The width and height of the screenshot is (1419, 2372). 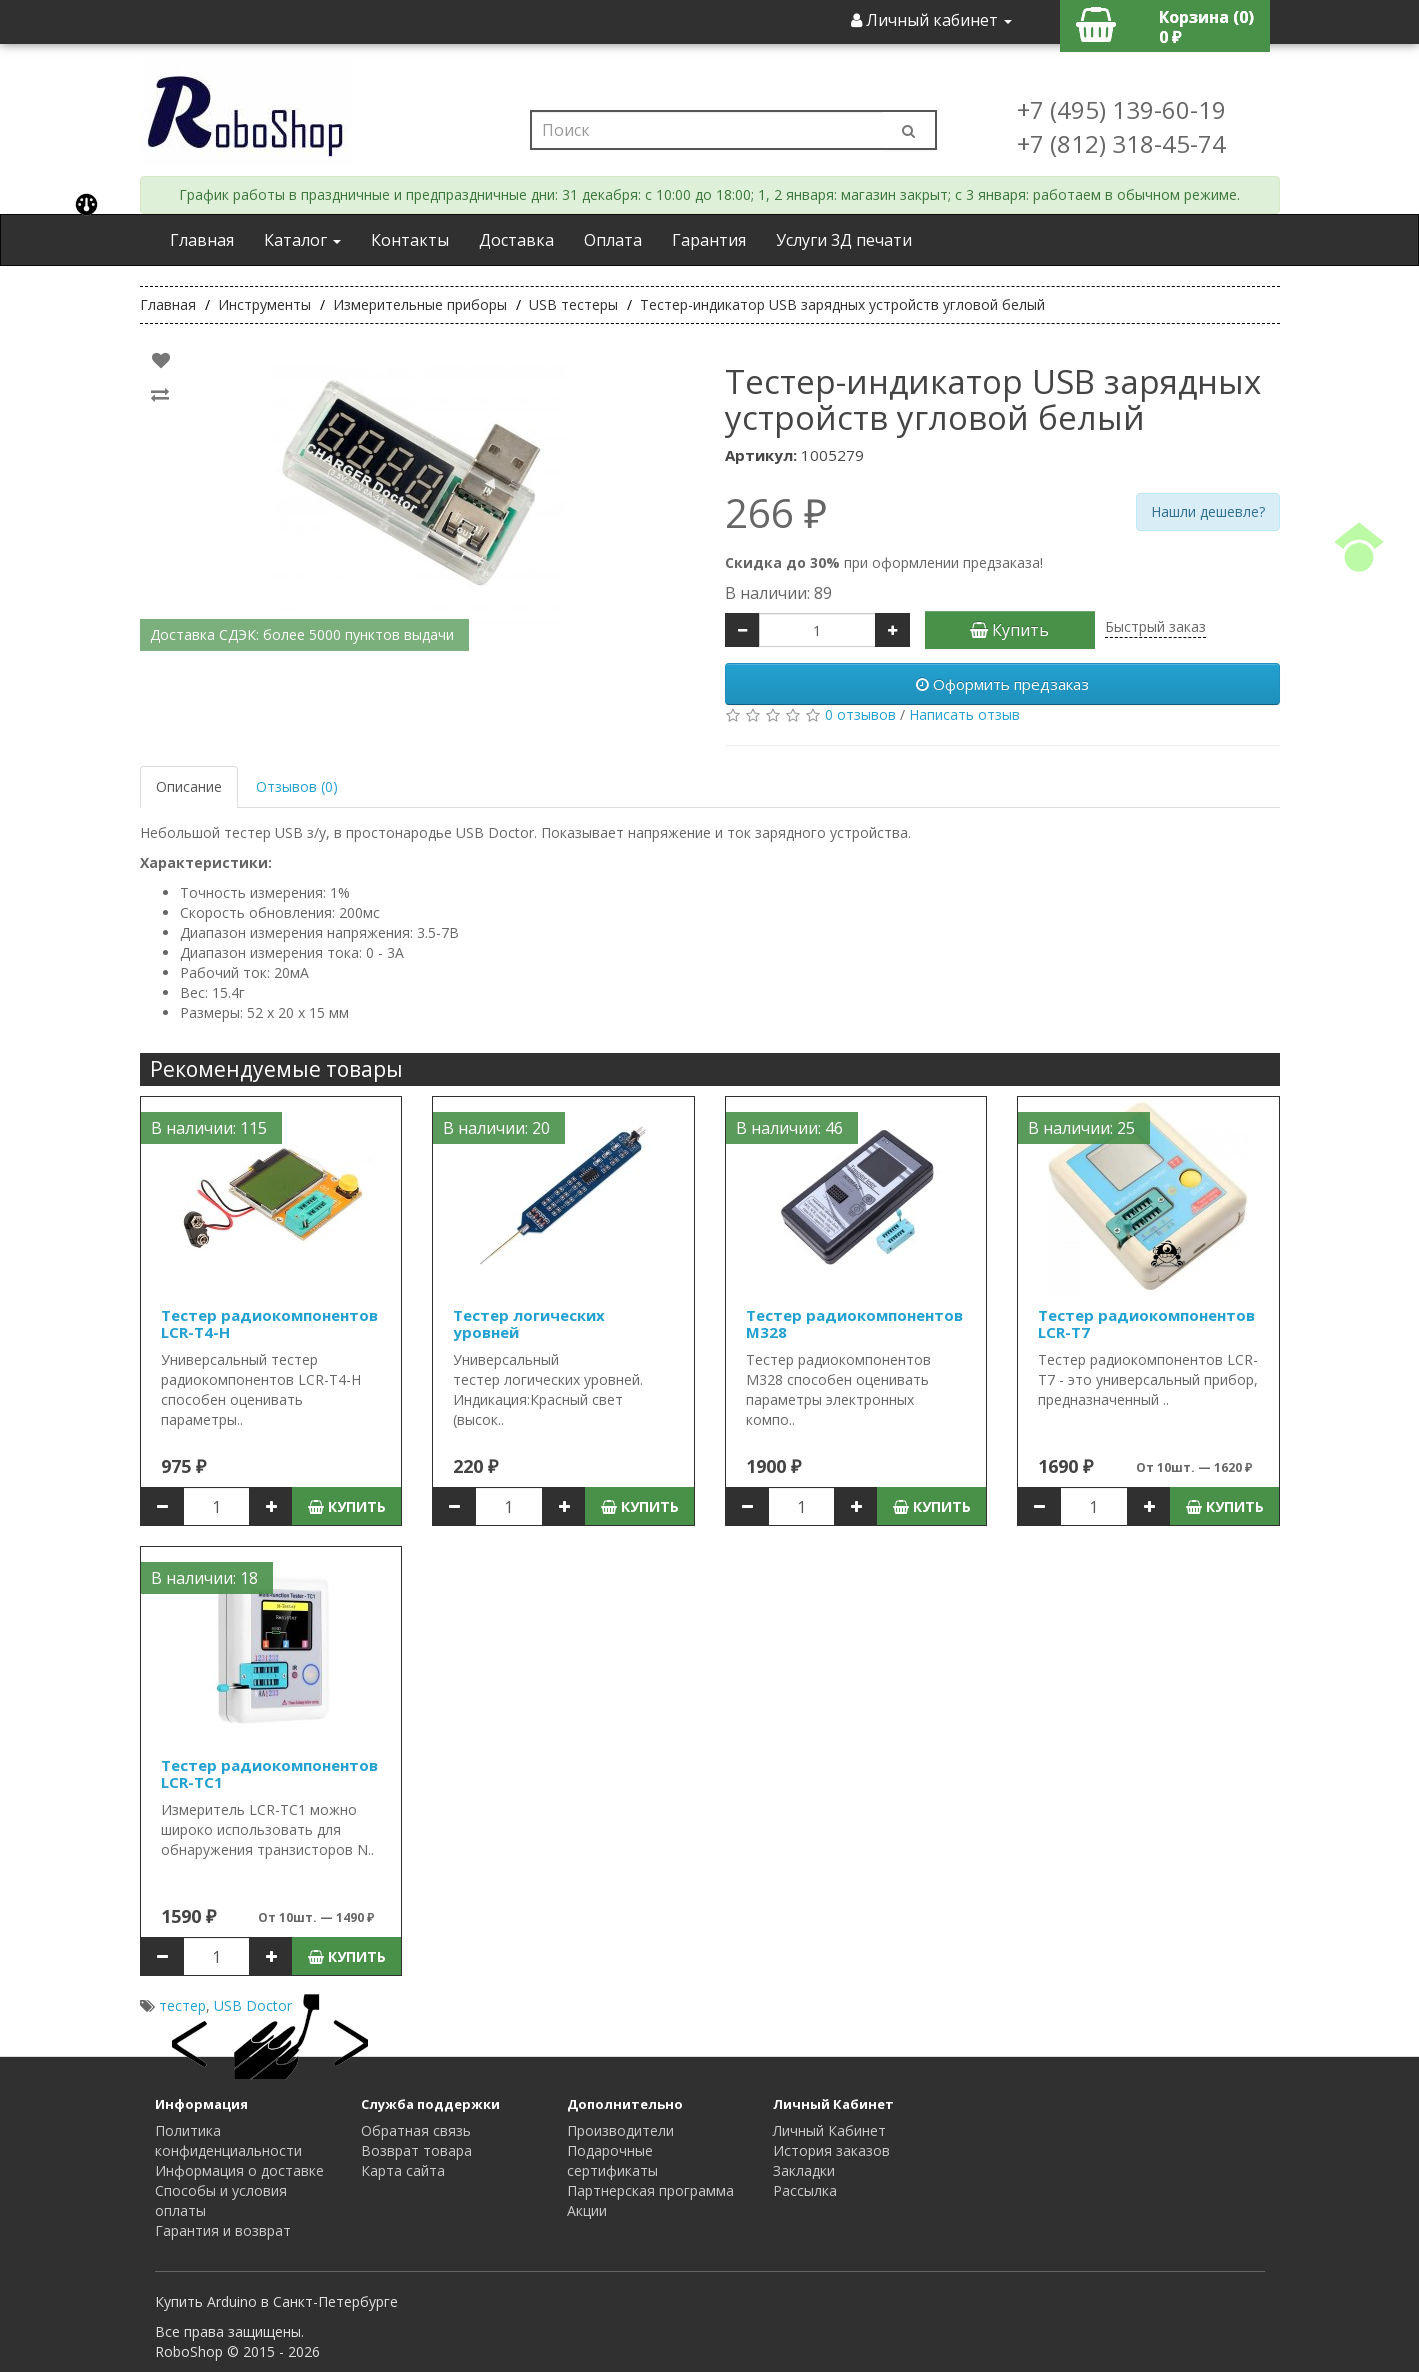 I want to click on styled-components library logo, so click(x=270, y=2037).